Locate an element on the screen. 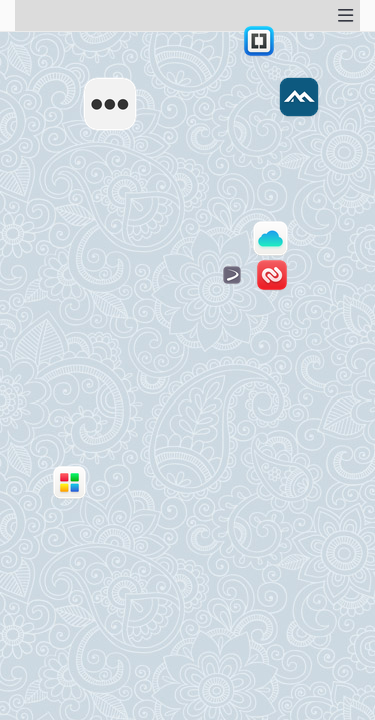  open brackets code editor is located at coordinates (259, 41).